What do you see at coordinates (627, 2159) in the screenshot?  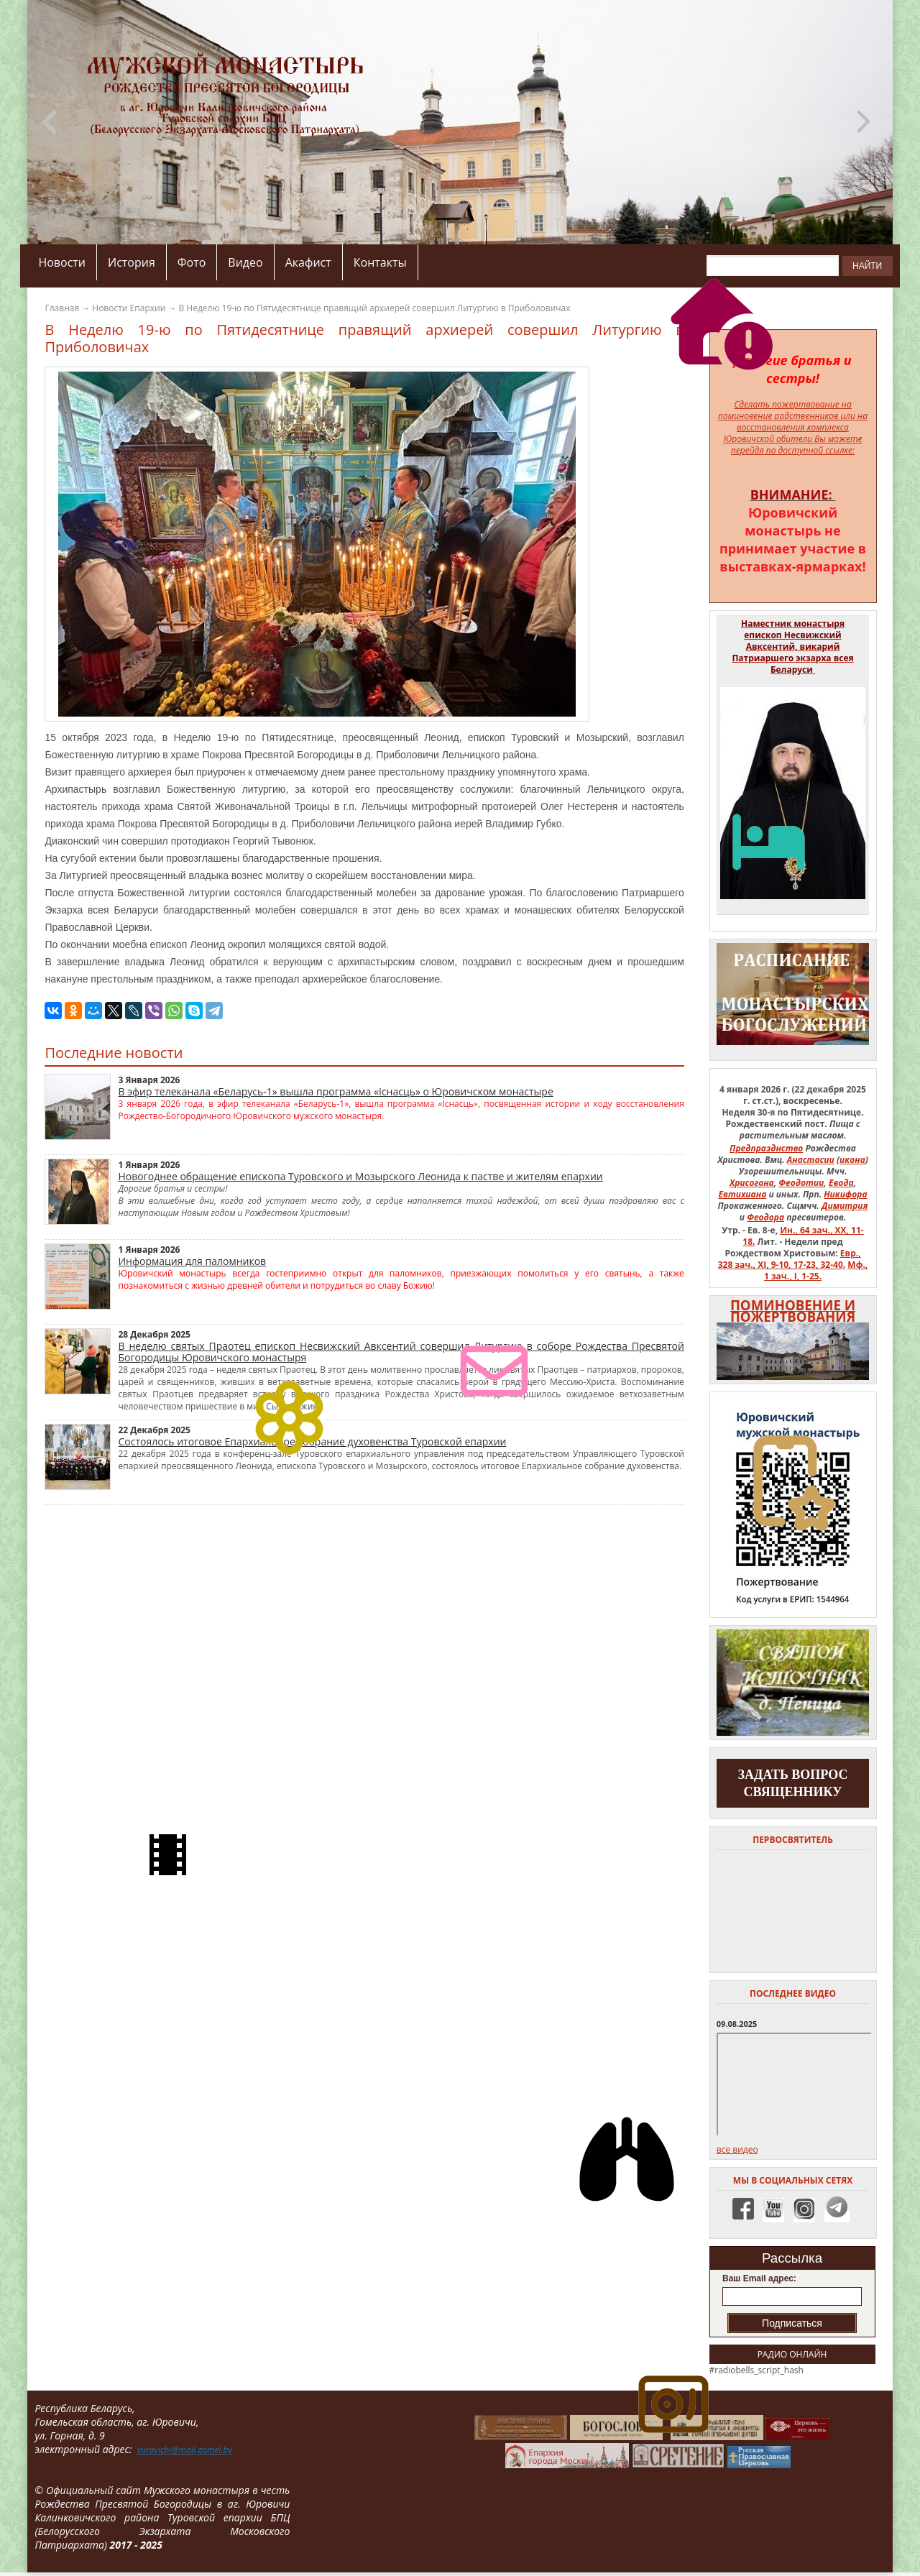 I see `access respiratory health information` at bounding box center [627, 2159].